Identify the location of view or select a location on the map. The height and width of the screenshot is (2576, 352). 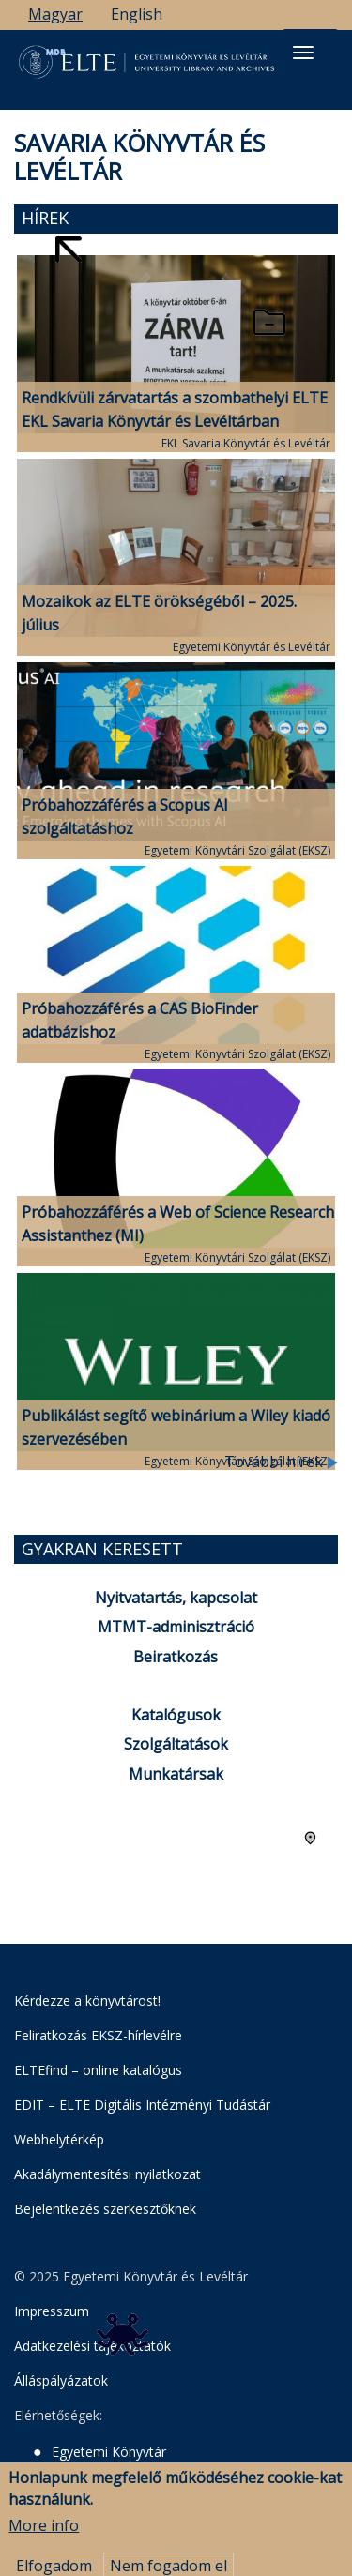
(310, 1838).